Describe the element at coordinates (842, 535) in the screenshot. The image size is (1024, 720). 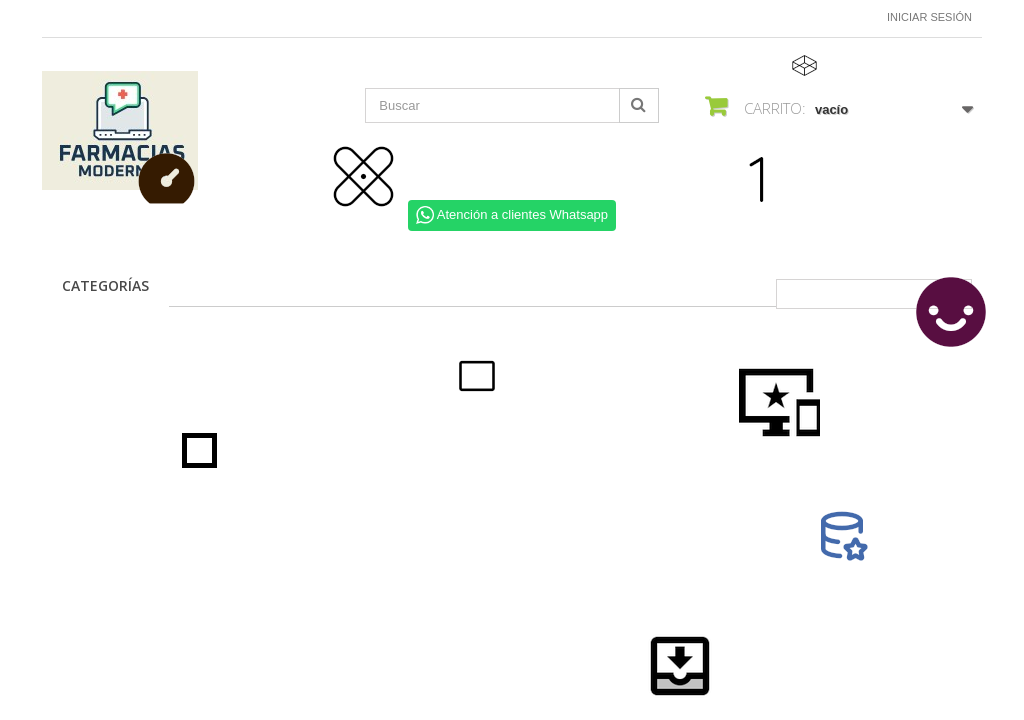
I see `mark a database as a favorite` at that location.